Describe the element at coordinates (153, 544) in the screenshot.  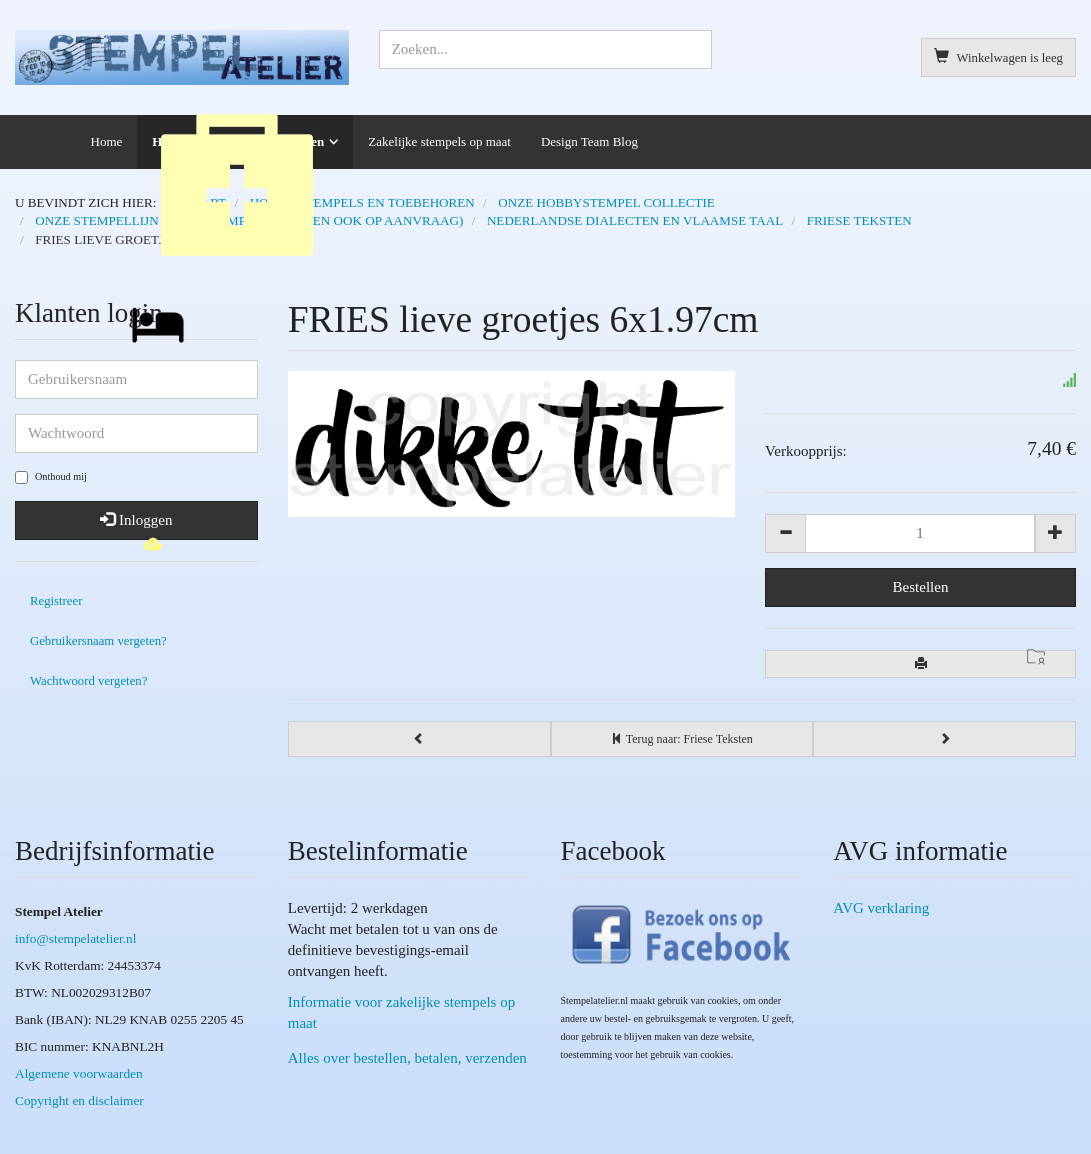
I see `file successfully uploaded to cloud storage` at that location.